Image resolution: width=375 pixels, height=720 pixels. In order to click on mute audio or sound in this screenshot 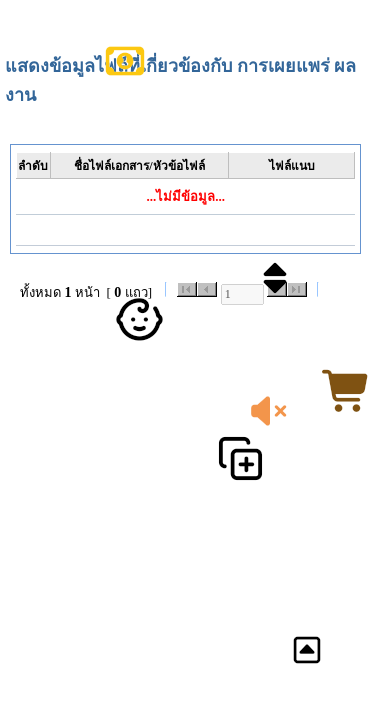, I will do `click(270, 411)`.